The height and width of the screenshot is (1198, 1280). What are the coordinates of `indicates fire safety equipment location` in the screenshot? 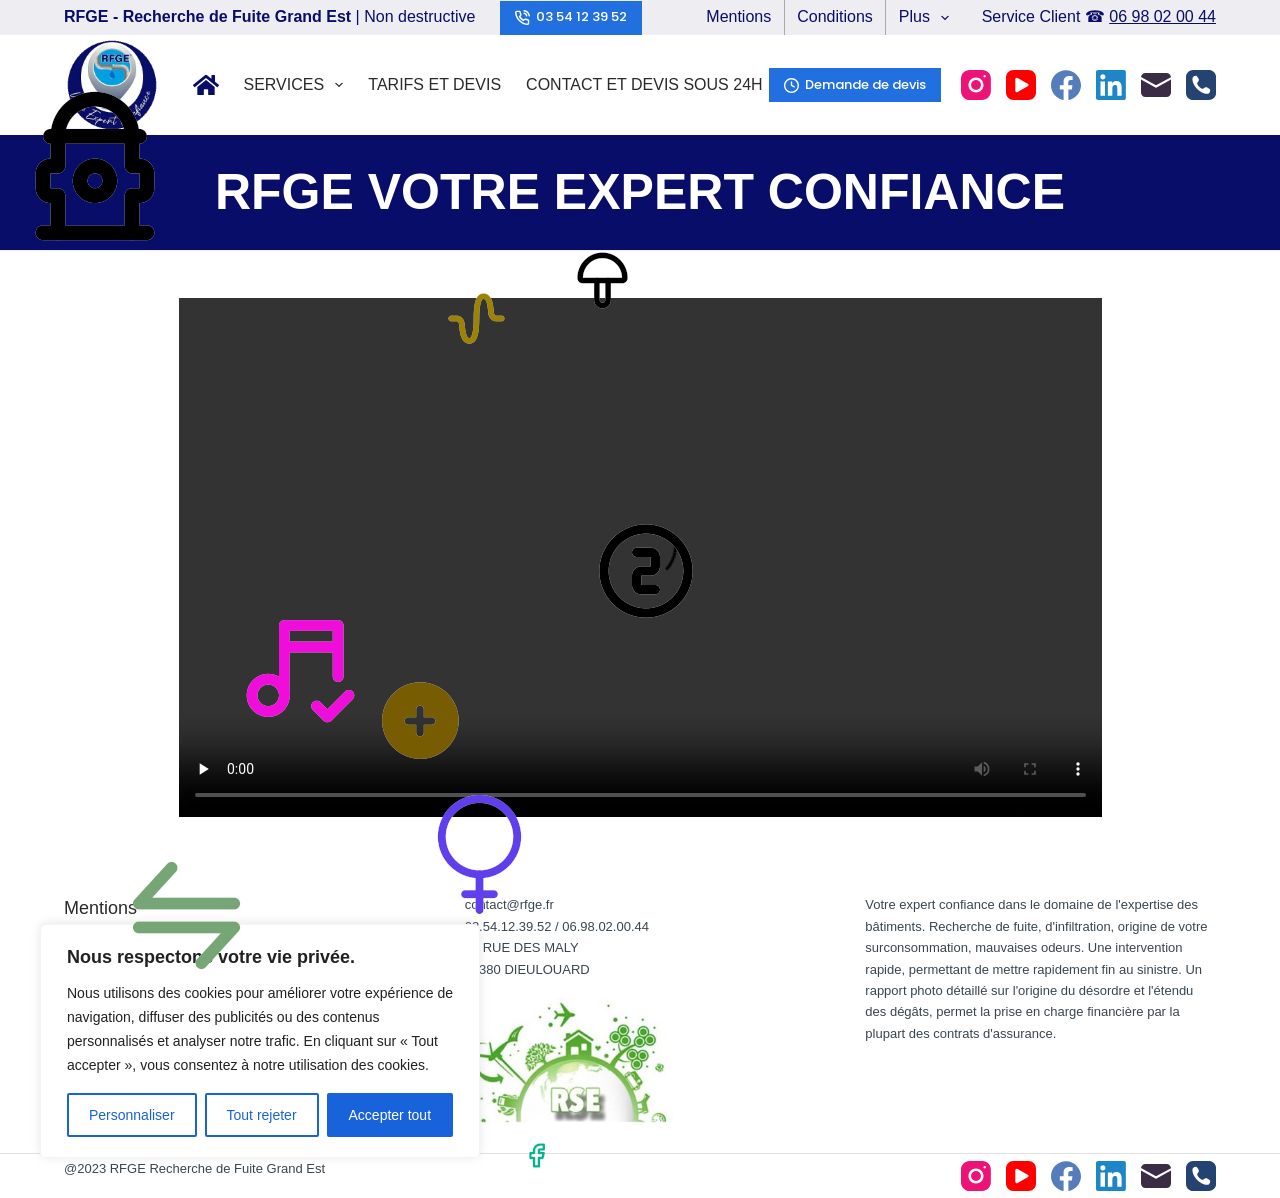 It's located at (95, 166).